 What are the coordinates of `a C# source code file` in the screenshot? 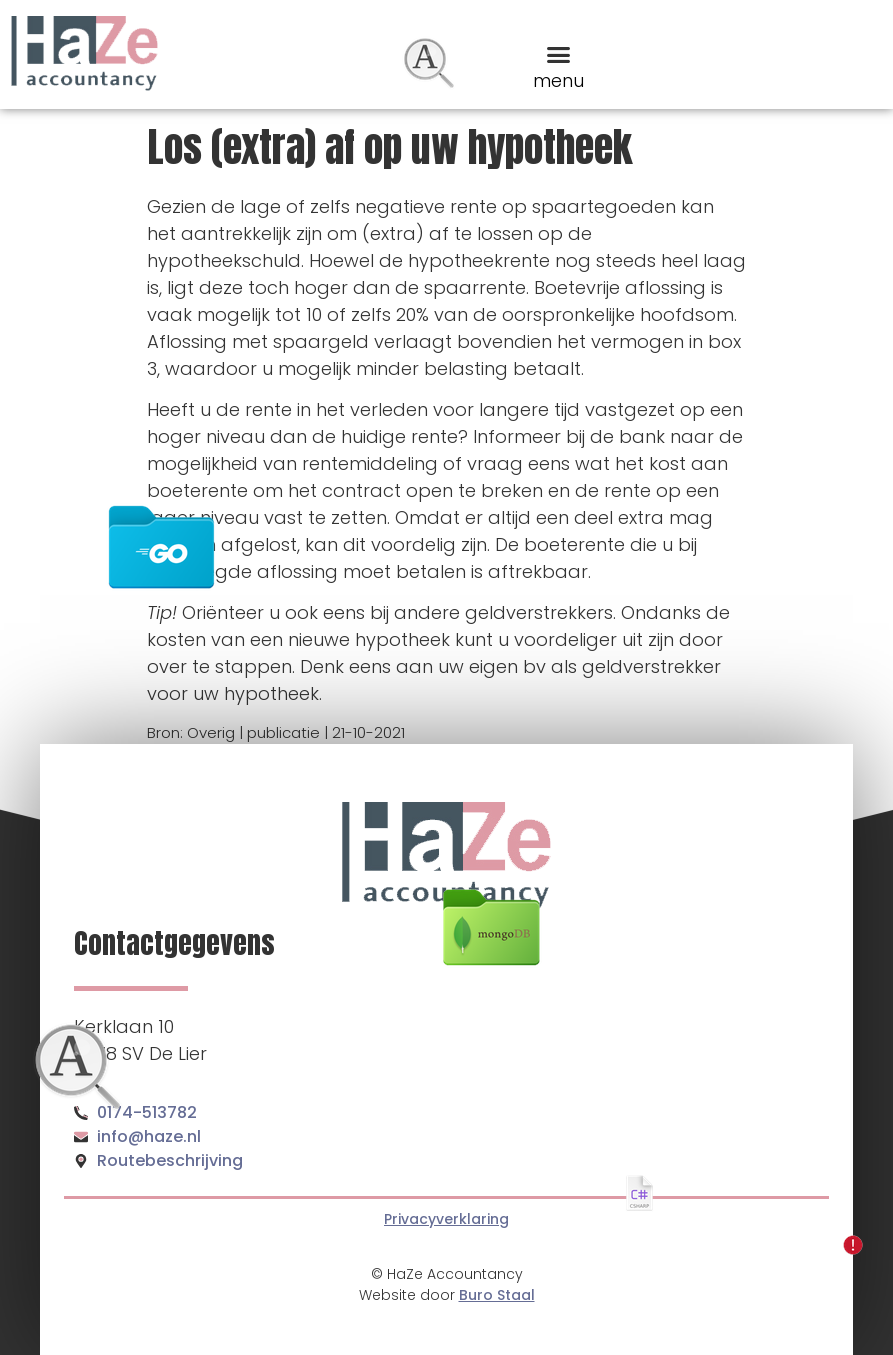 It's located at (639, 1193).